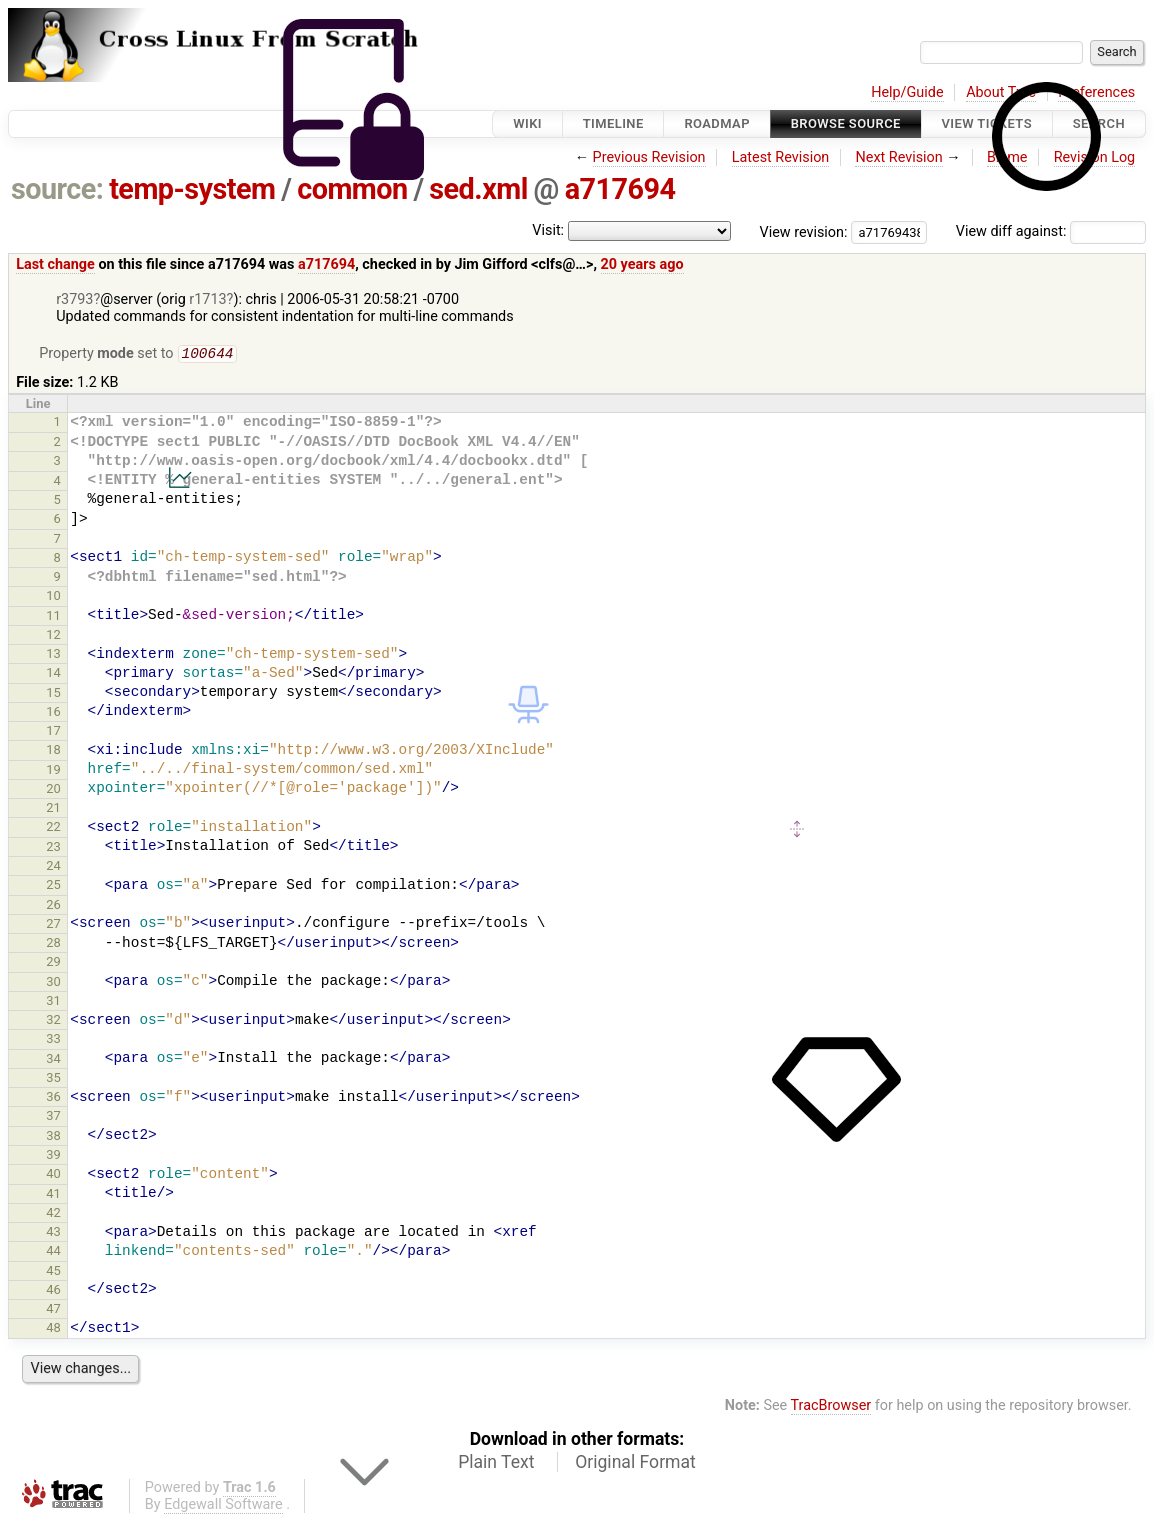  Describe the element at coordinates (528, 704) in the screenshot. I see `office or workspace settings` at that location.